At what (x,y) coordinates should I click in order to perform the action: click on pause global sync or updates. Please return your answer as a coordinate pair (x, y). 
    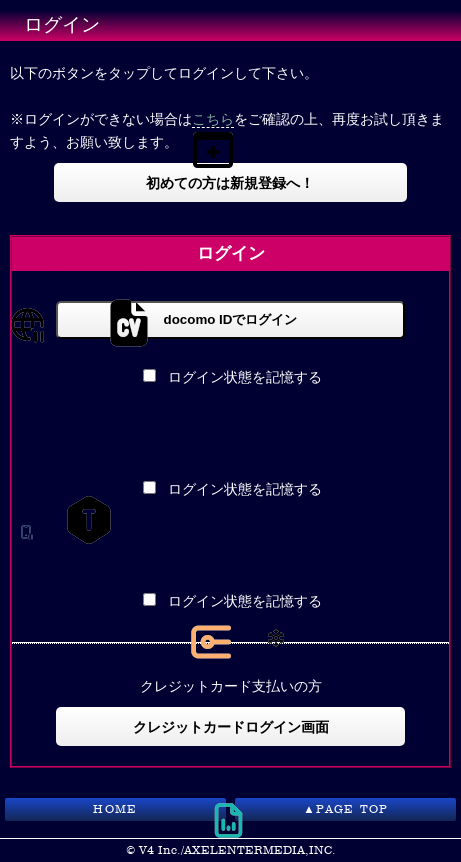
    Looking at the image, I should click on (27, 324).